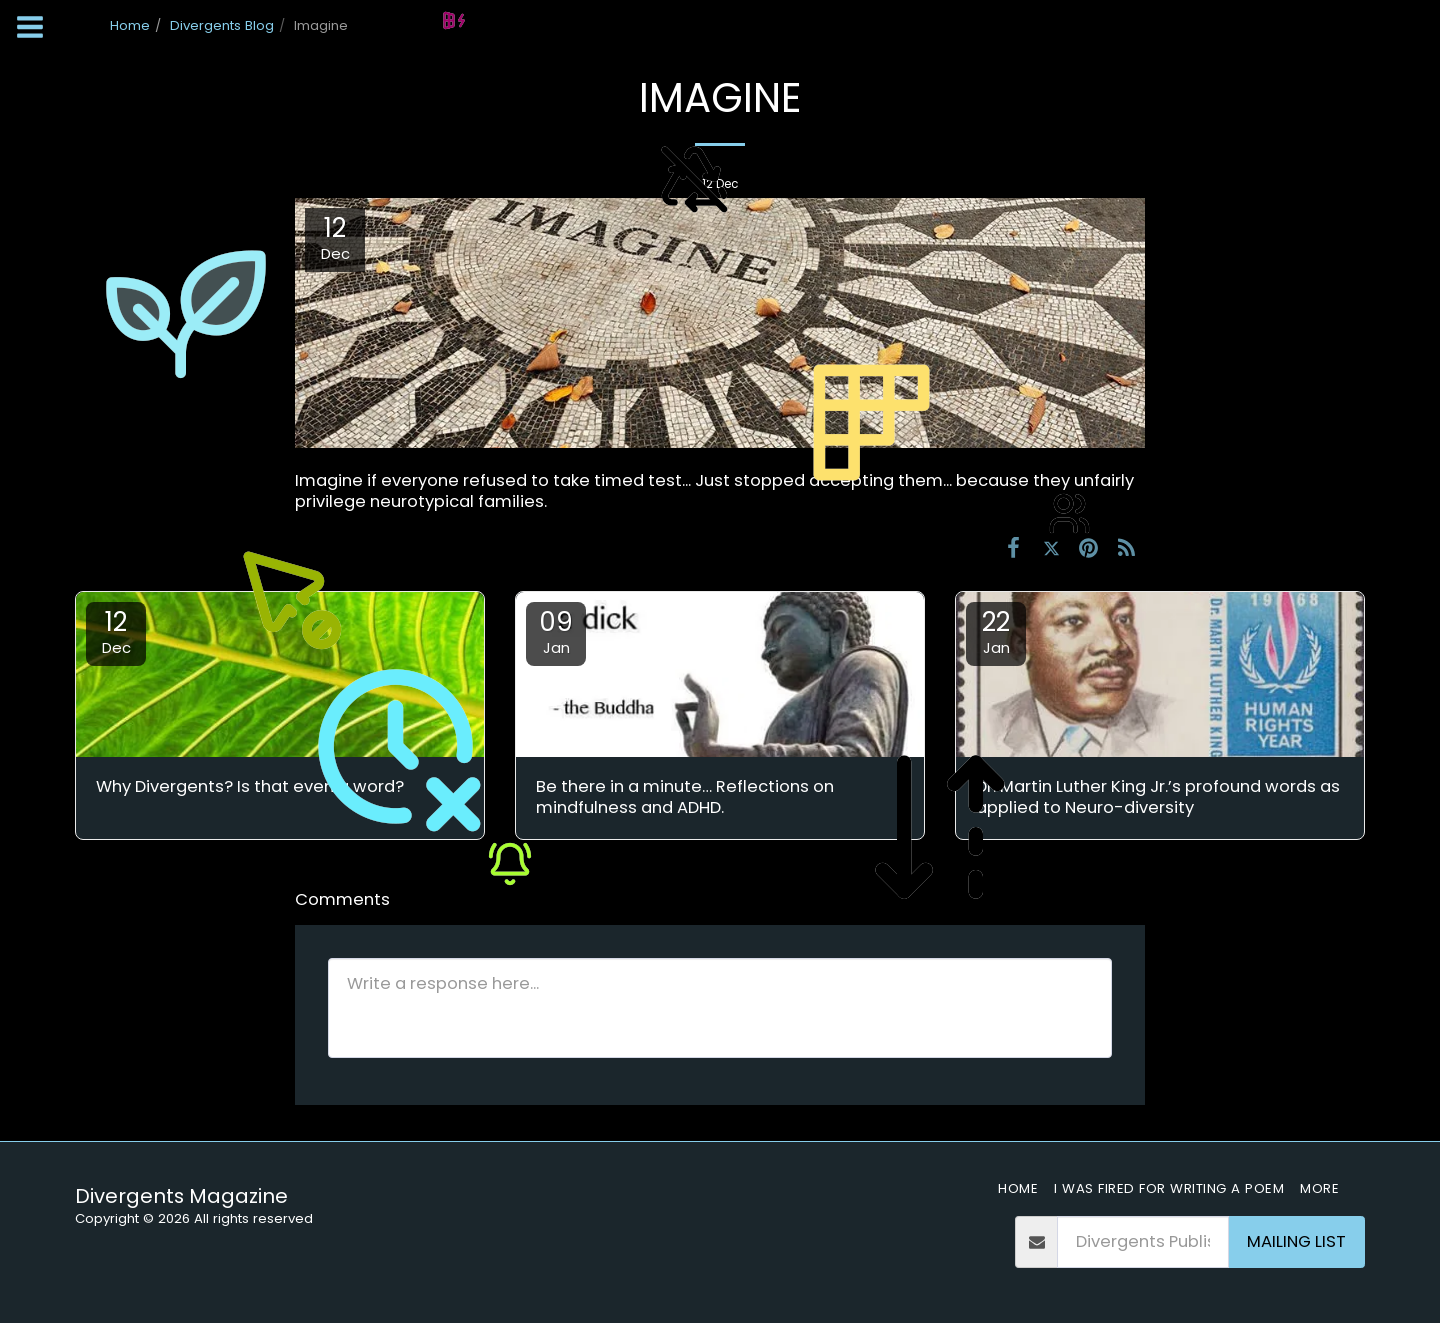 The width and height of the screenshot is (1440, 1323). Describe the element at coordinates (453, 20) in the screenshot. I see `access solar energy settings` at that location.